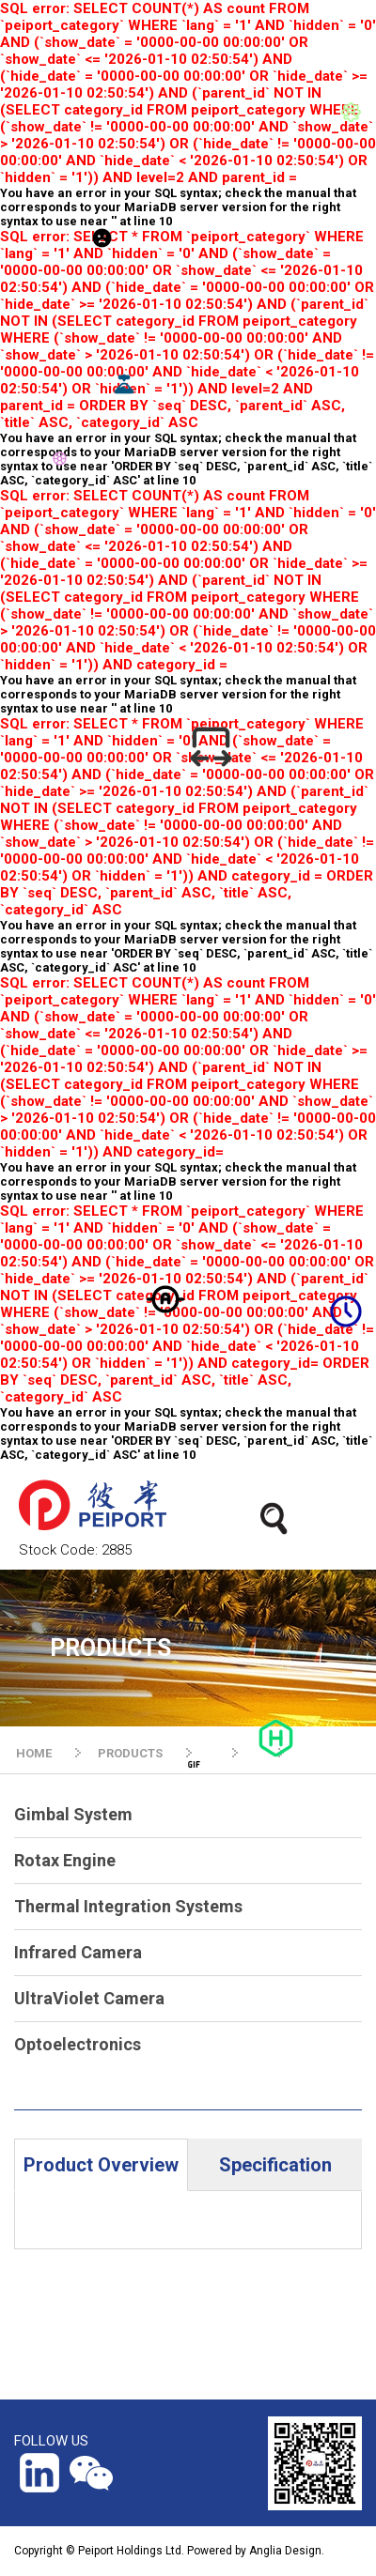 The width and height of the screenshot is (376, 2576). Describe the element at coordinates (194, 1764) in the screenshot. I see `insert a gif into your message` at that location.